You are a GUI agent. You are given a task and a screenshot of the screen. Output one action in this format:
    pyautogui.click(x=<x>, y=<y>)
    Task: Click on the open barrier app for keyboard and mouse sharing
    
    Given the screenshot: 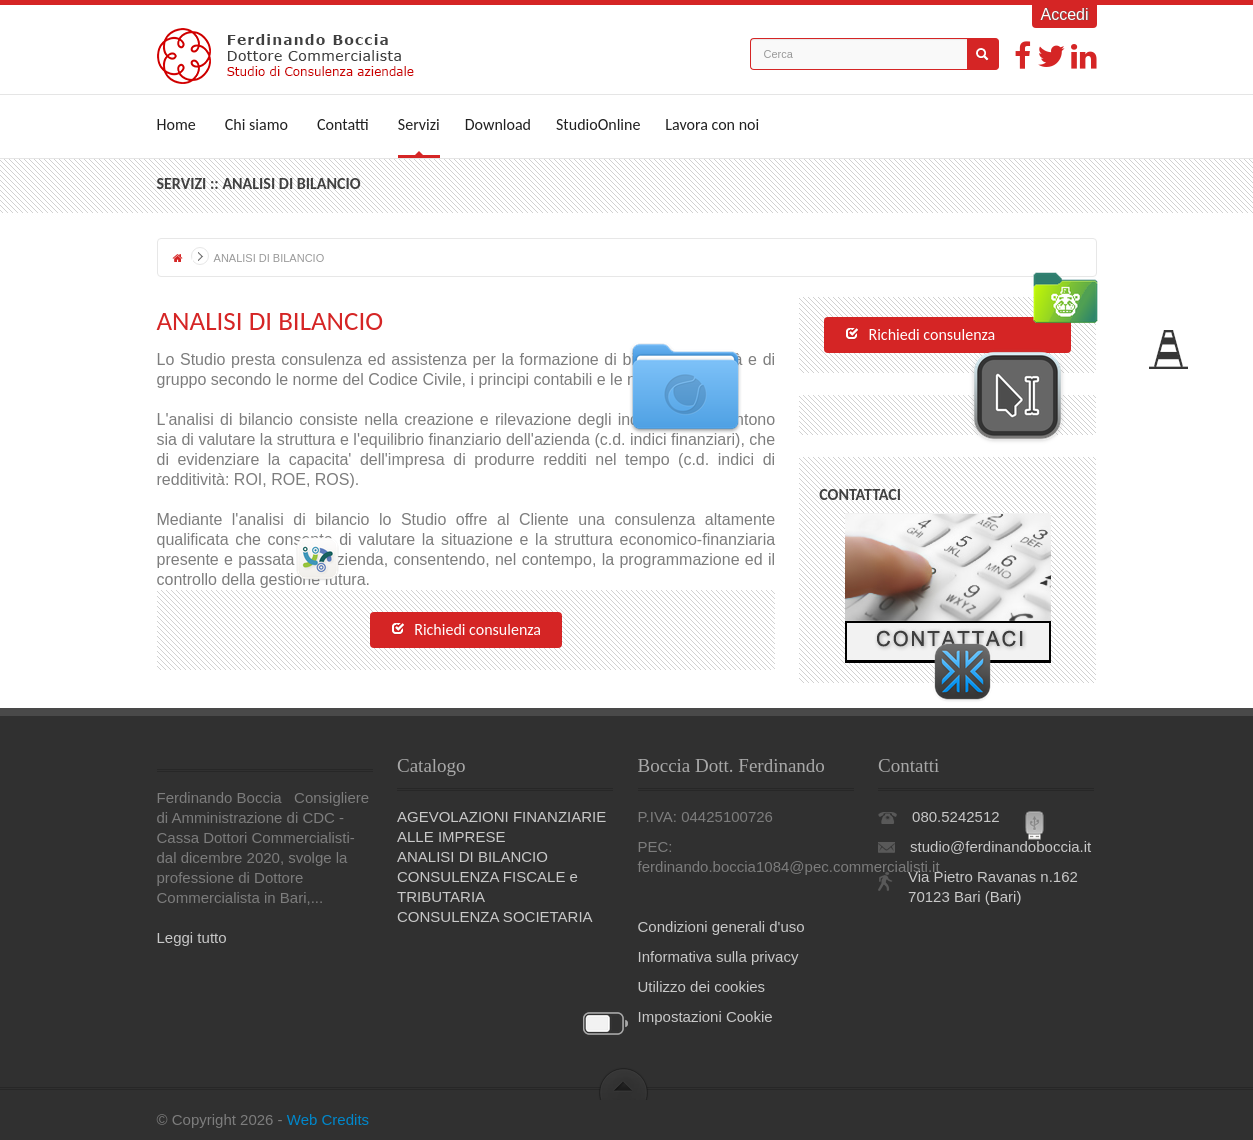 What is the action you would take?
    pyautogui.click(x=317, y=558)
    